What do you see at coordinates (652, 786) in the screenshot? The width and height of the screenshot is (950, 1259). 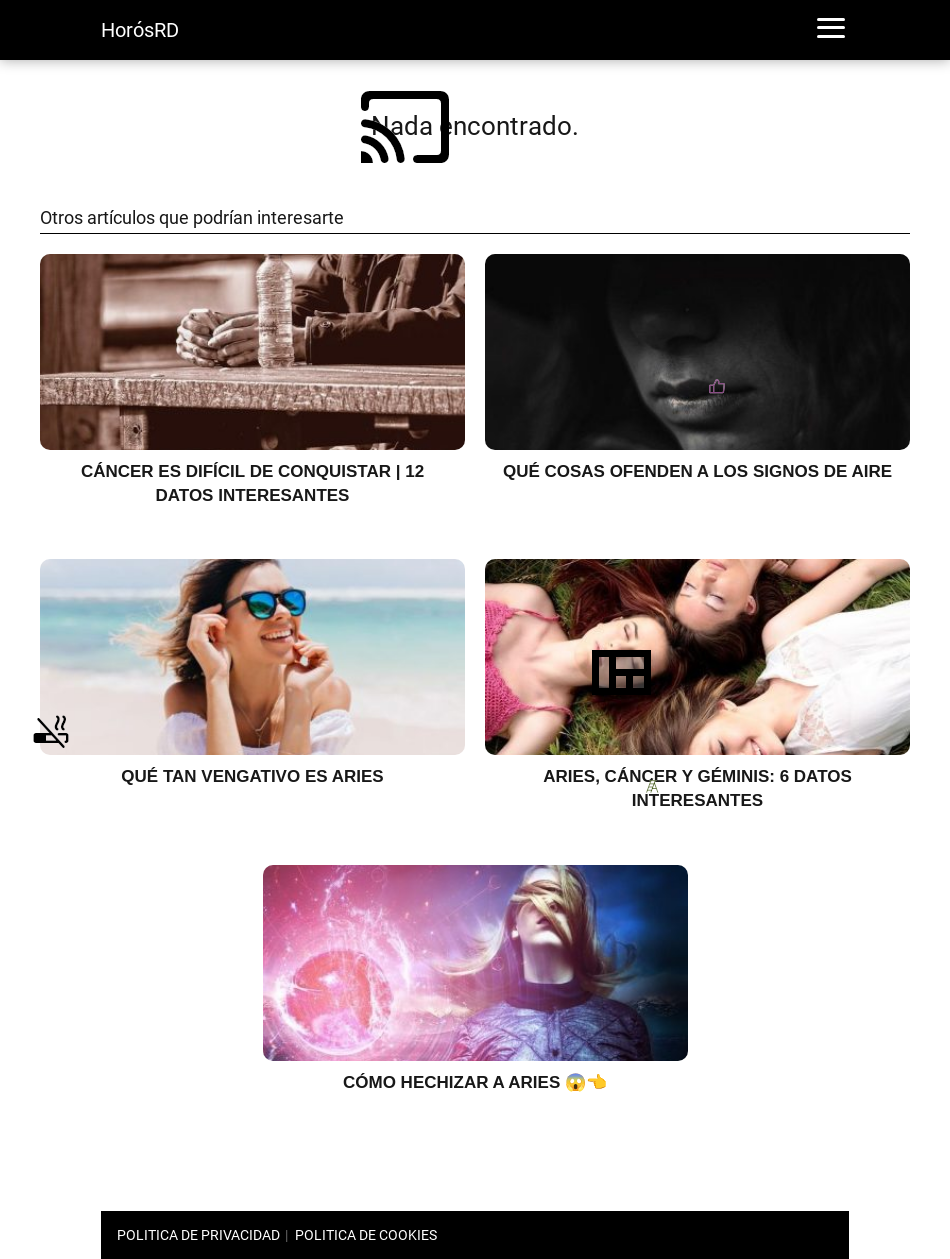 I see `access tools or equipment section` at bounding box center [652, 786].